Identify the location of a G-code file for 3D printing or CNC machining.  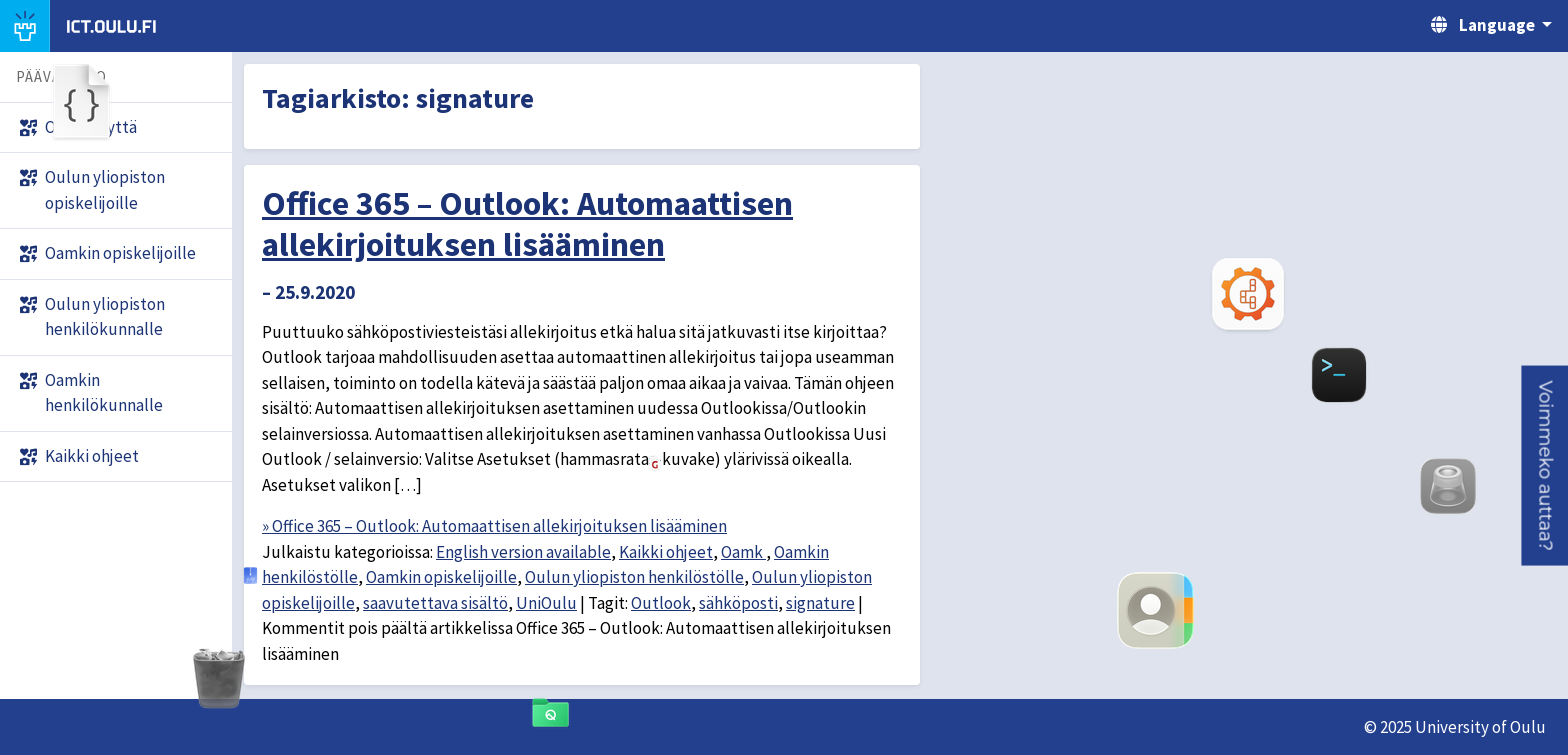
(655, 463).